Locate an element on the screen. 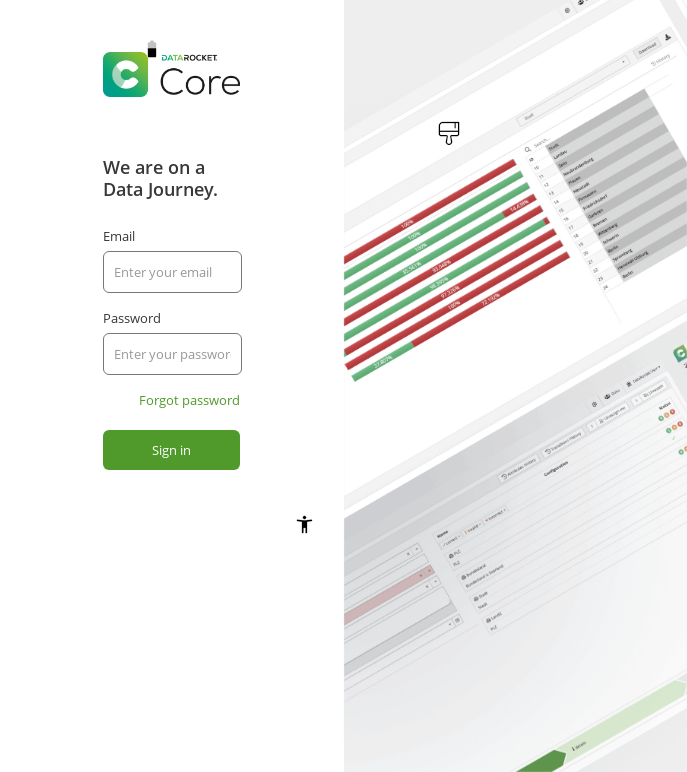 Image resolution: width=687 pixels, height=772 pixels. access painting or drawing tools is located at coordinates (449, 133).